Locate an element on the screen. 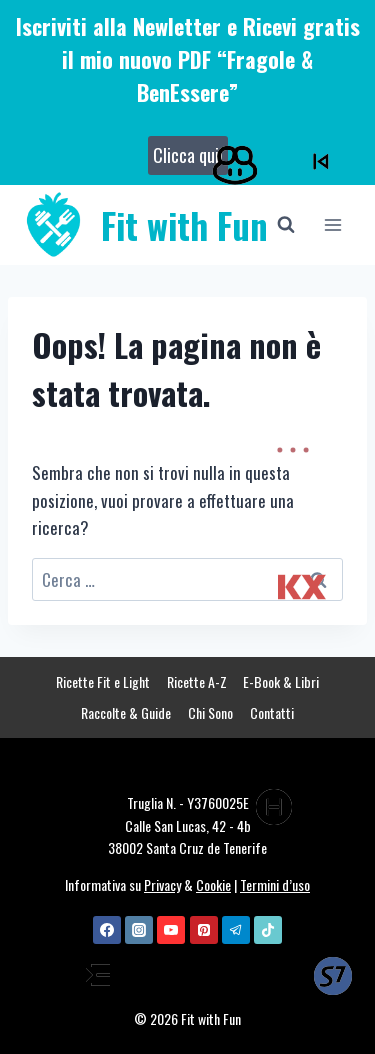 The width and height of the screenshot is (375, 1054). access more options or actions is located at coordinates (293, 450).